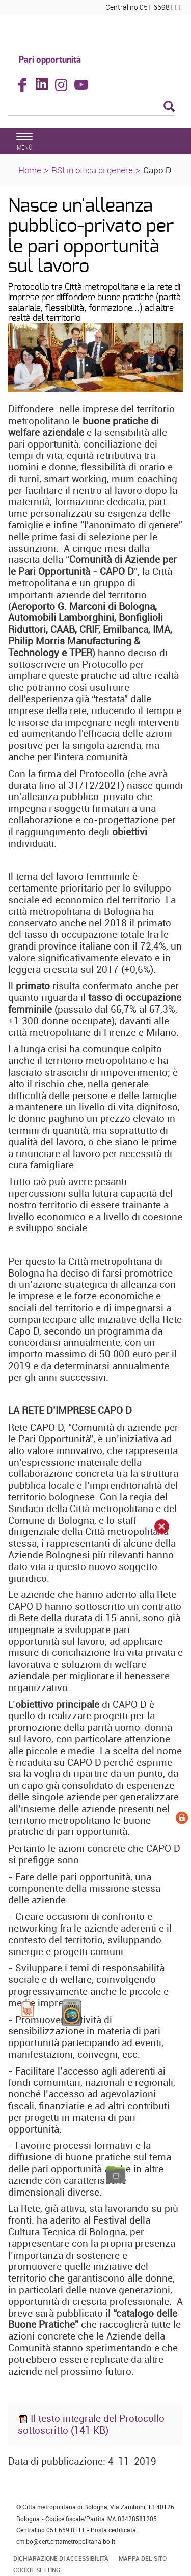  I want to click on lock the screen, so click(182, 1818).